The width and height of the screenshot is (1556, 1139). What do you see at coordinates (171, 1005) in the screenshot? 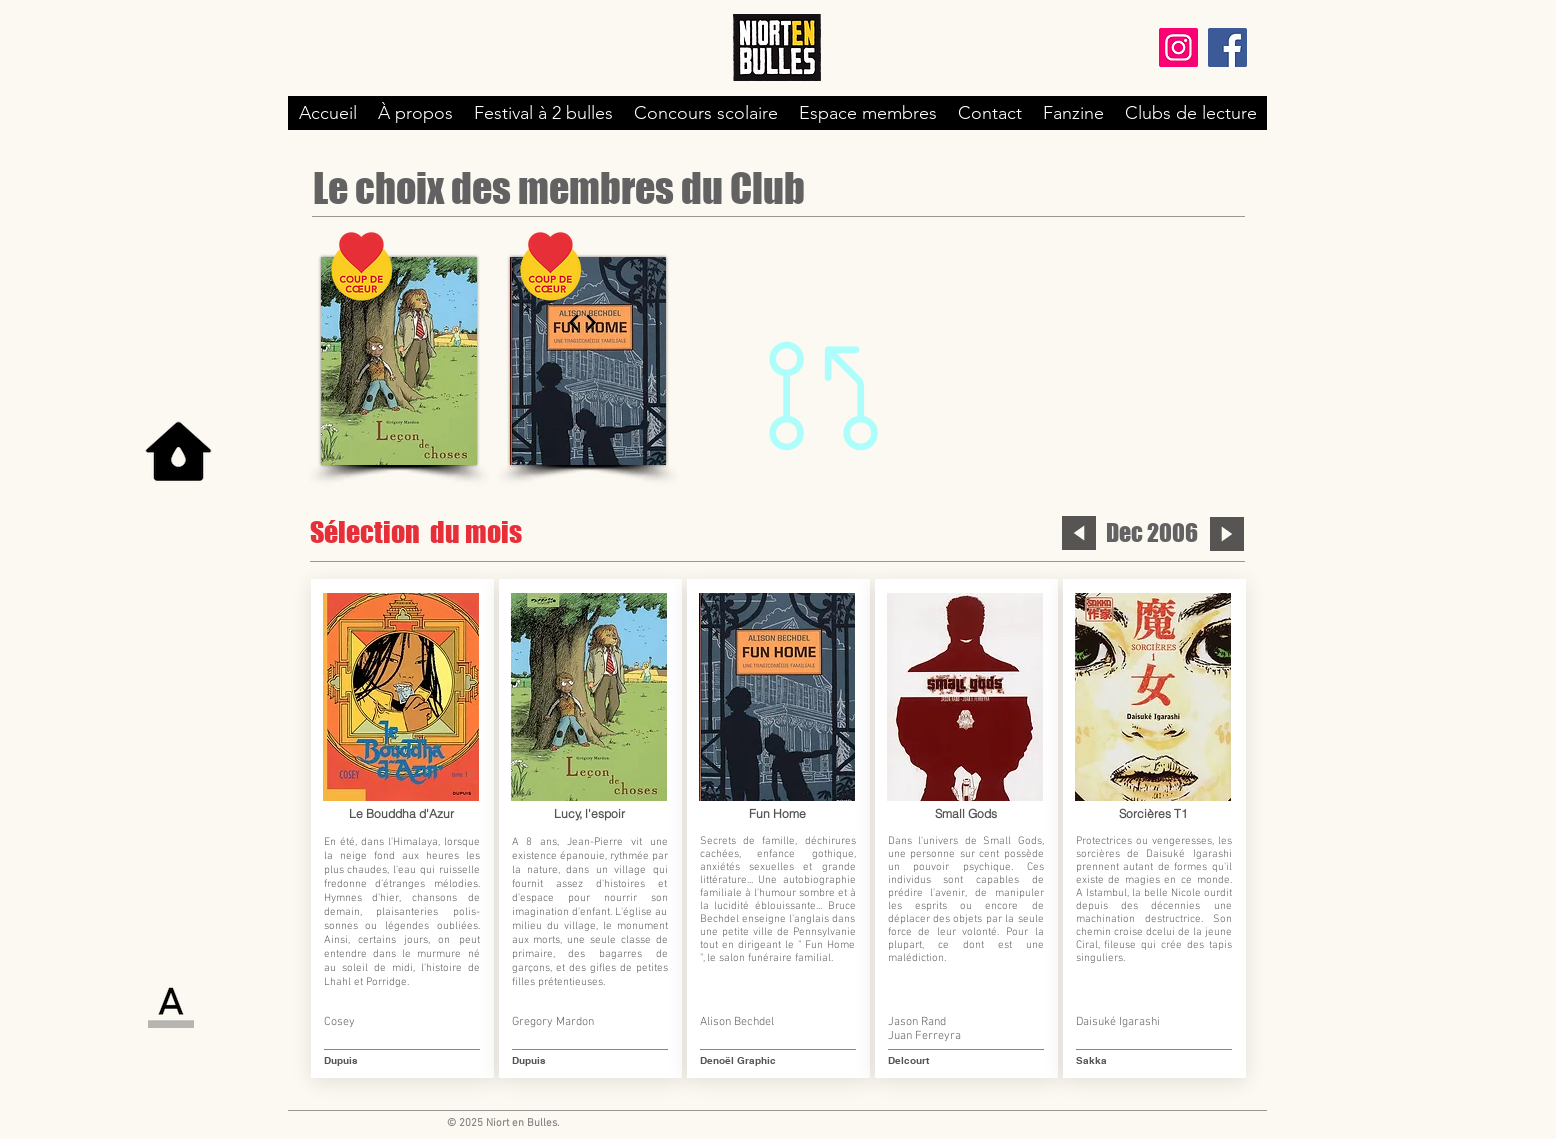
I see `change text color` at bounding box center [171, 1005].